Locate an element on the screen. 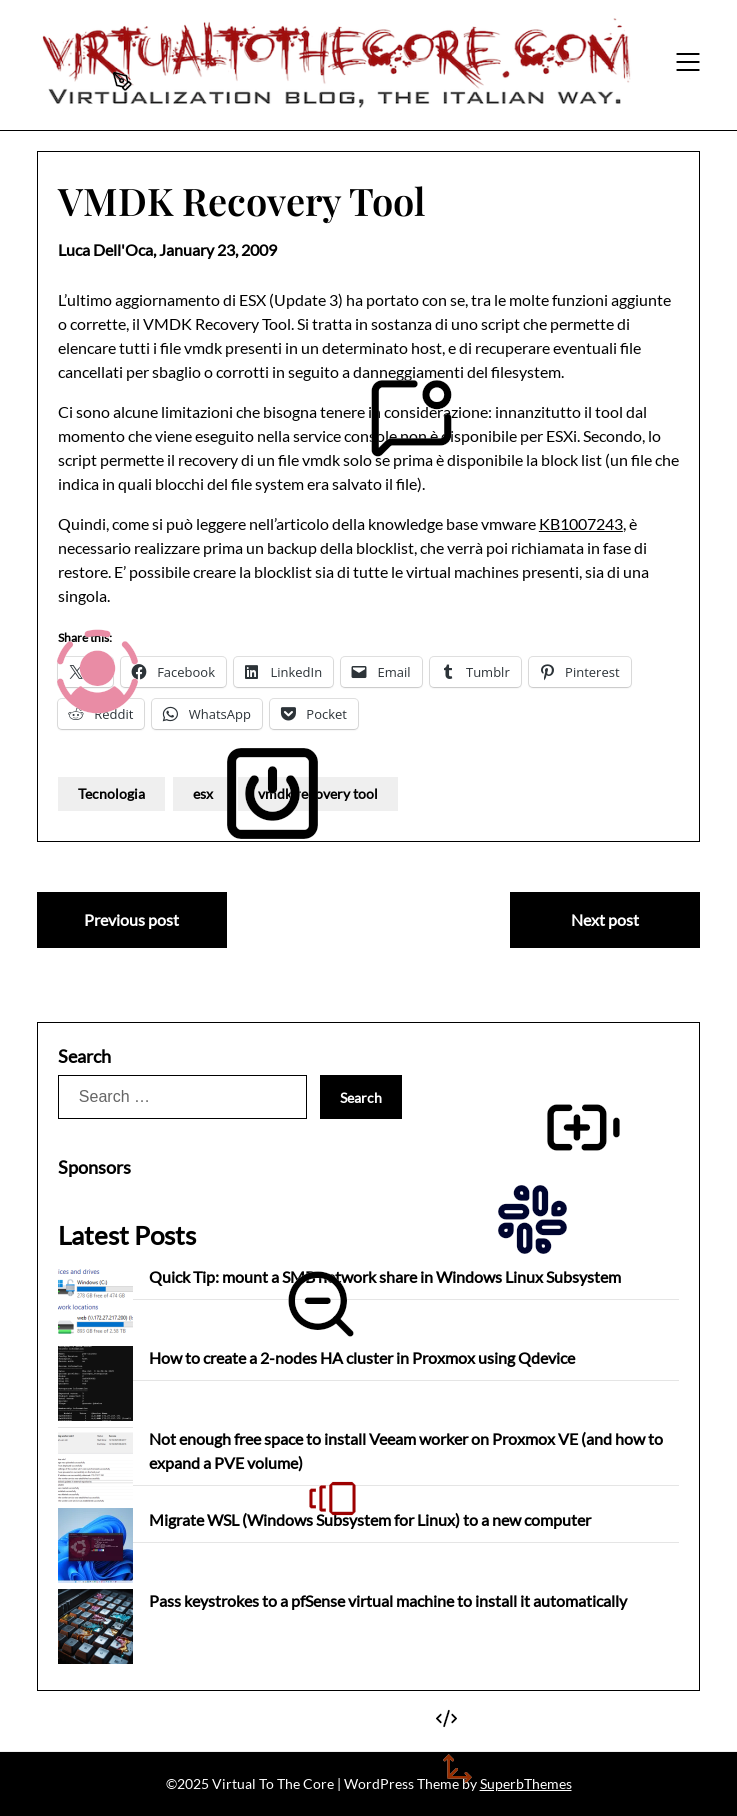  move or transform object in 3d space is located at coordinates (458, 1768).